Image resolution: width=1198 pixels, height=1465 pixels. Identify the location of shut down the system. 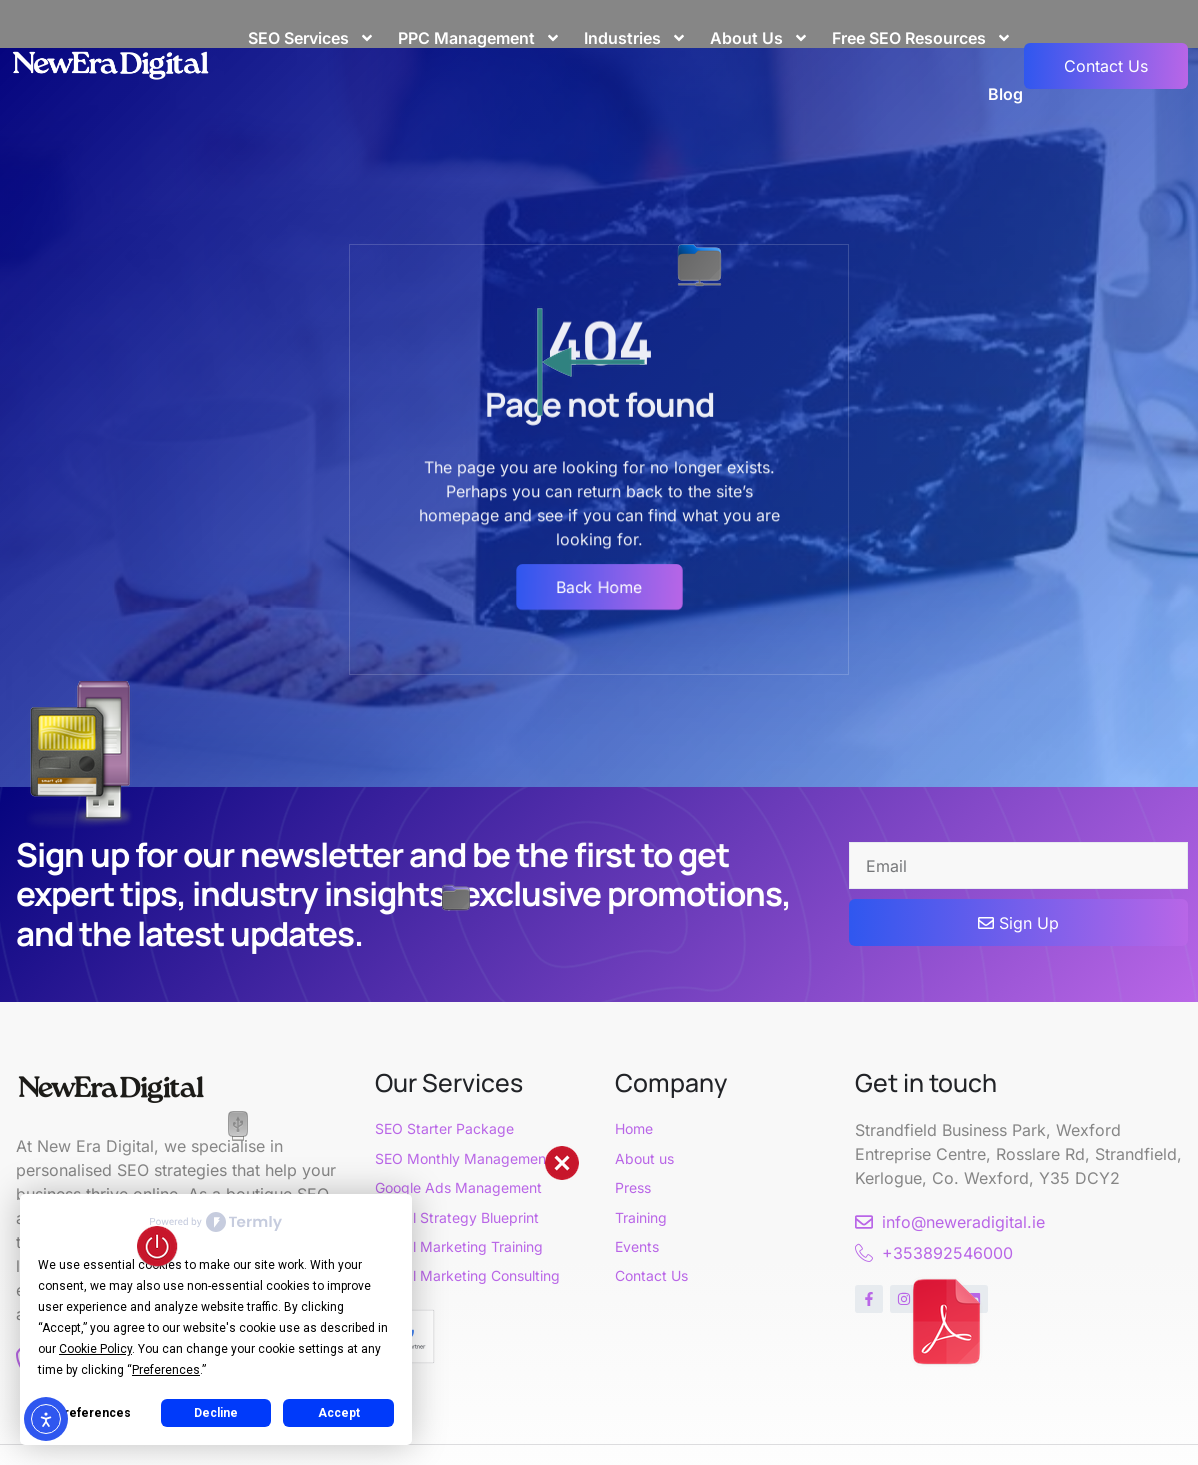
(158, 1247).